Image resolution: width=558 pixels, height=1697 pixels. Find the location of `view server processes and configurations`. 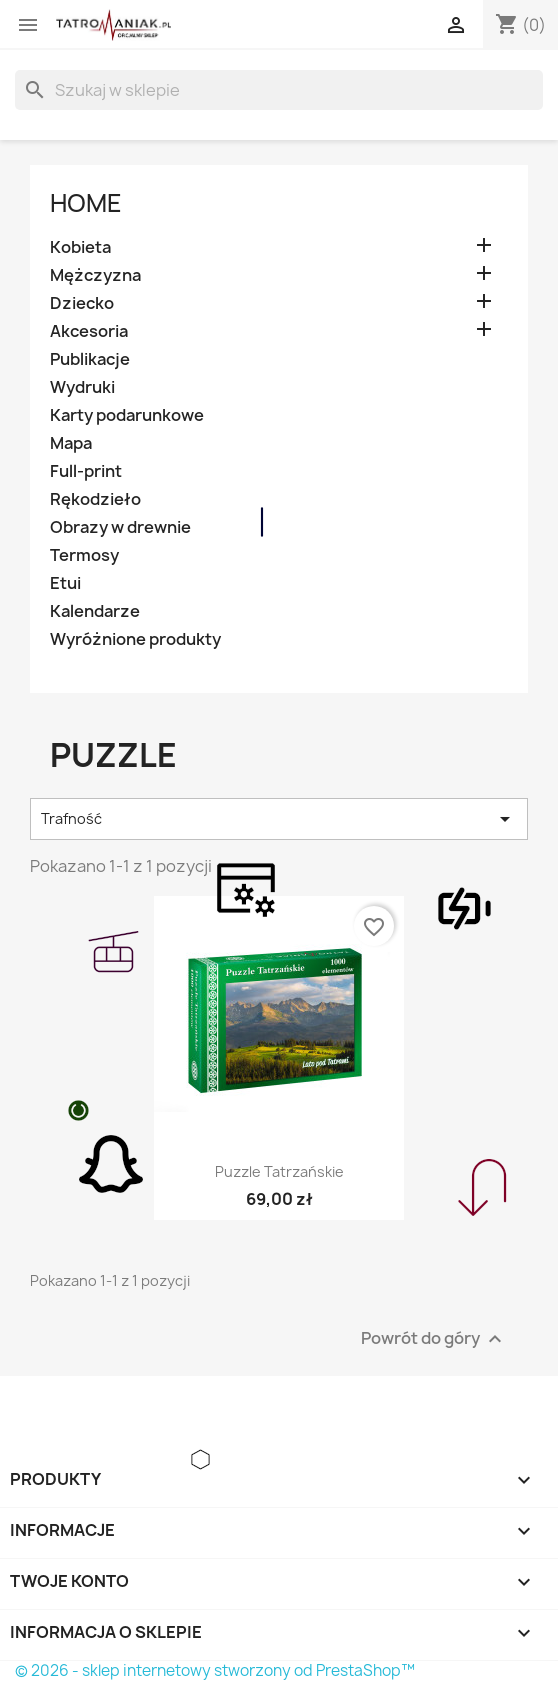

view server processes and configurations is located at coordinates (246, 888).